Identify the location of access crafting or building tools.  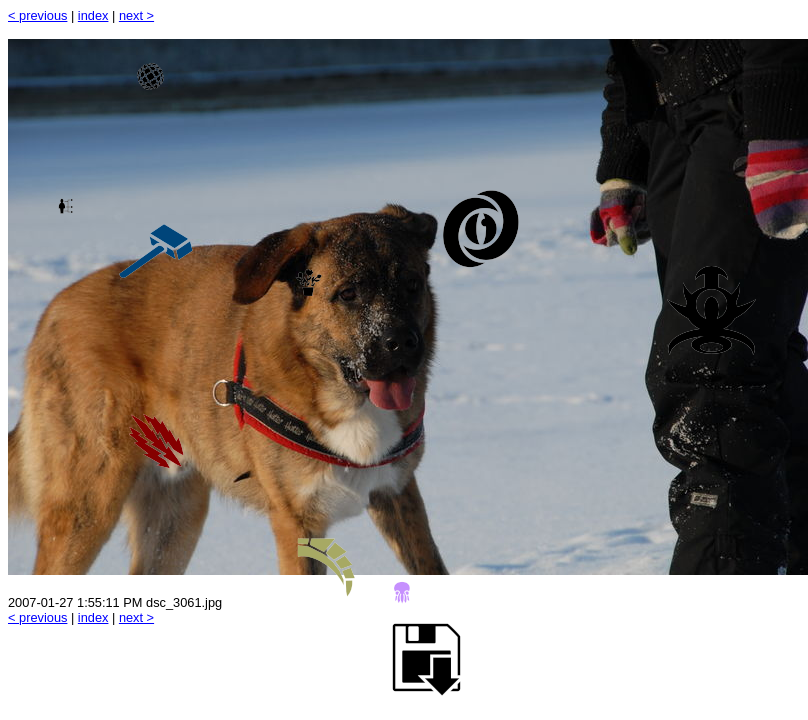
(156, 251).